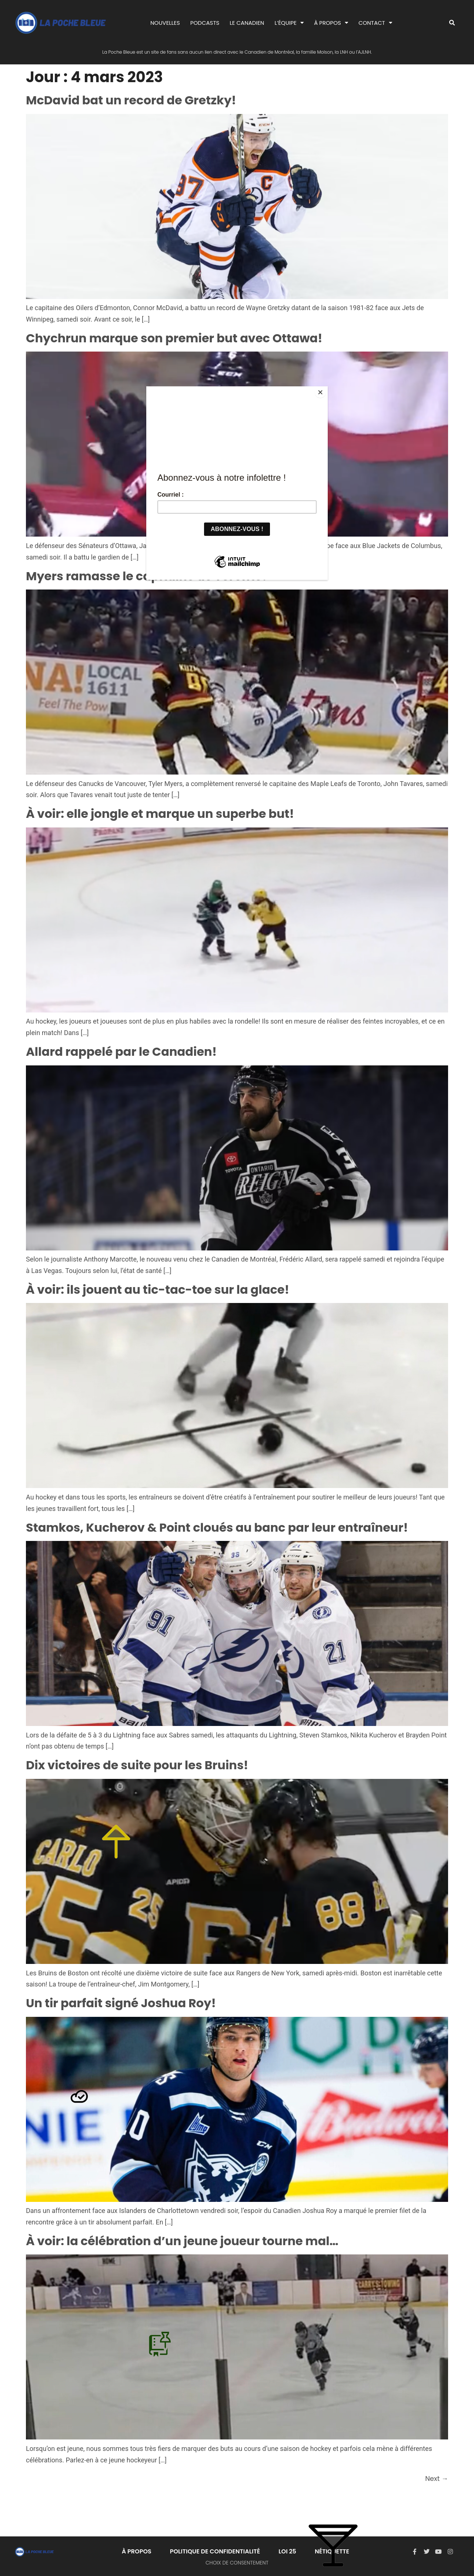 The image size is (474, 2576). What do you see at coordinates (333, 2545) in the screenshot?
I see `browse cocktail or drink recipes` at bounding box center [333, 2545].